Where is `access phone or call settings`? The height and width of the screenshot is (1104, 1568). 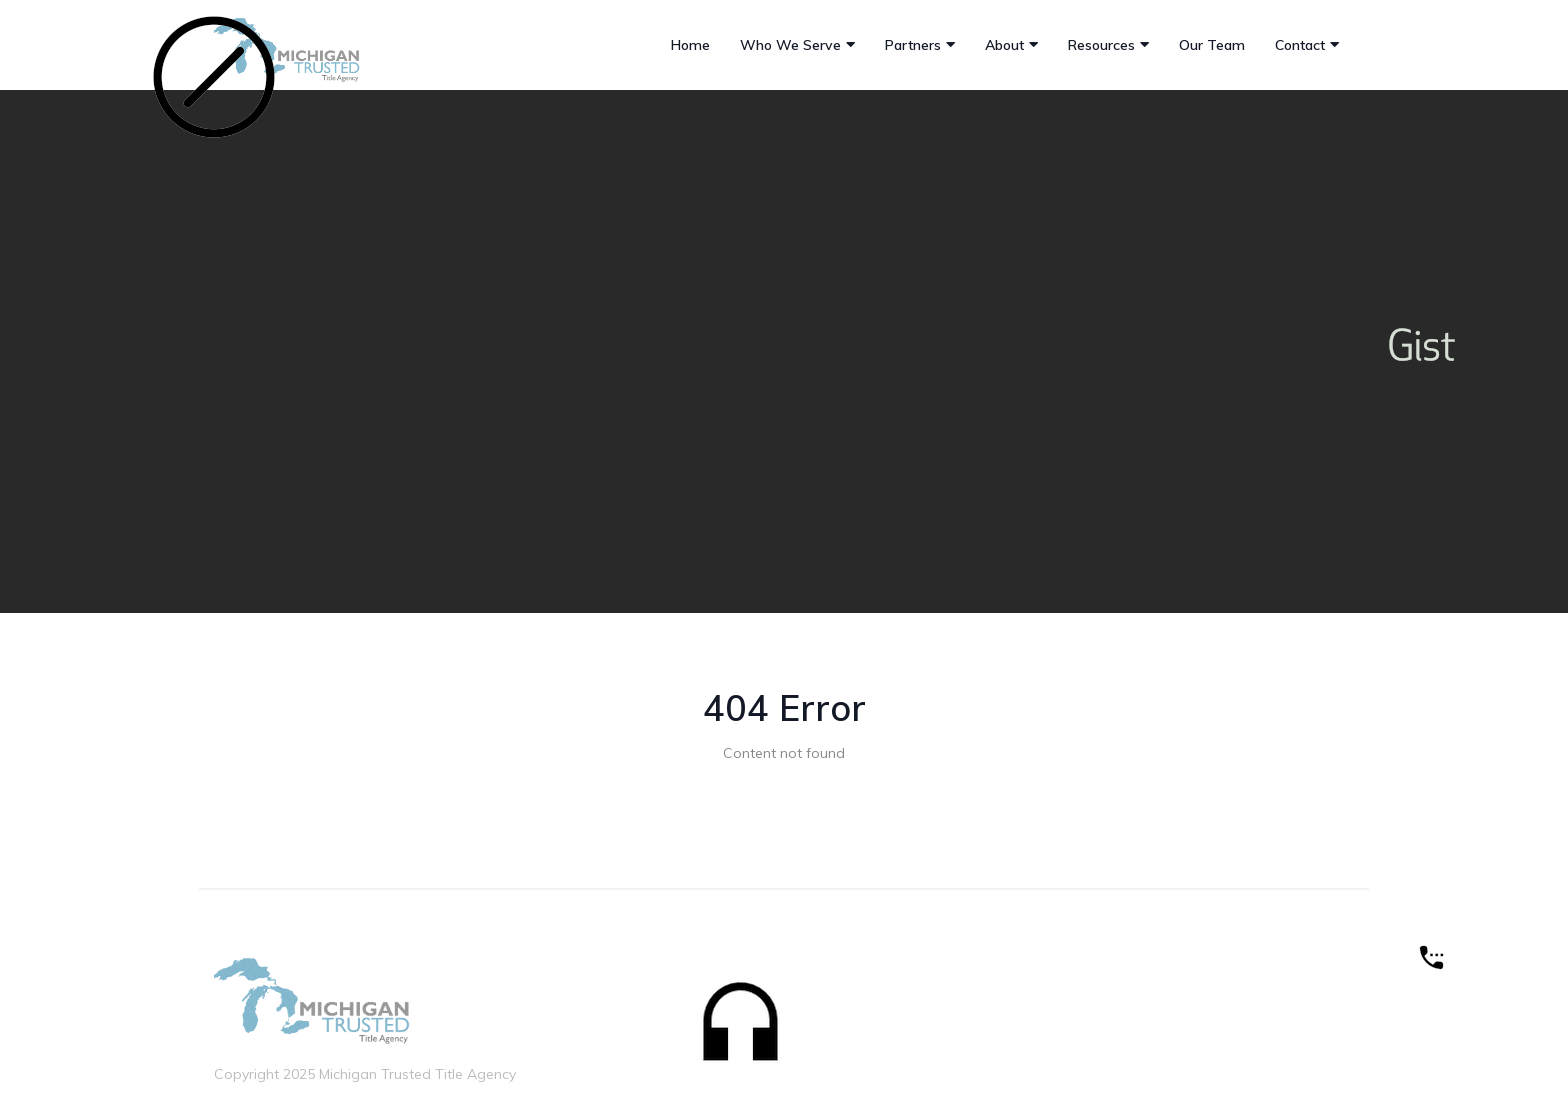 access phone or call settings is located at coordinates (1431, 957).